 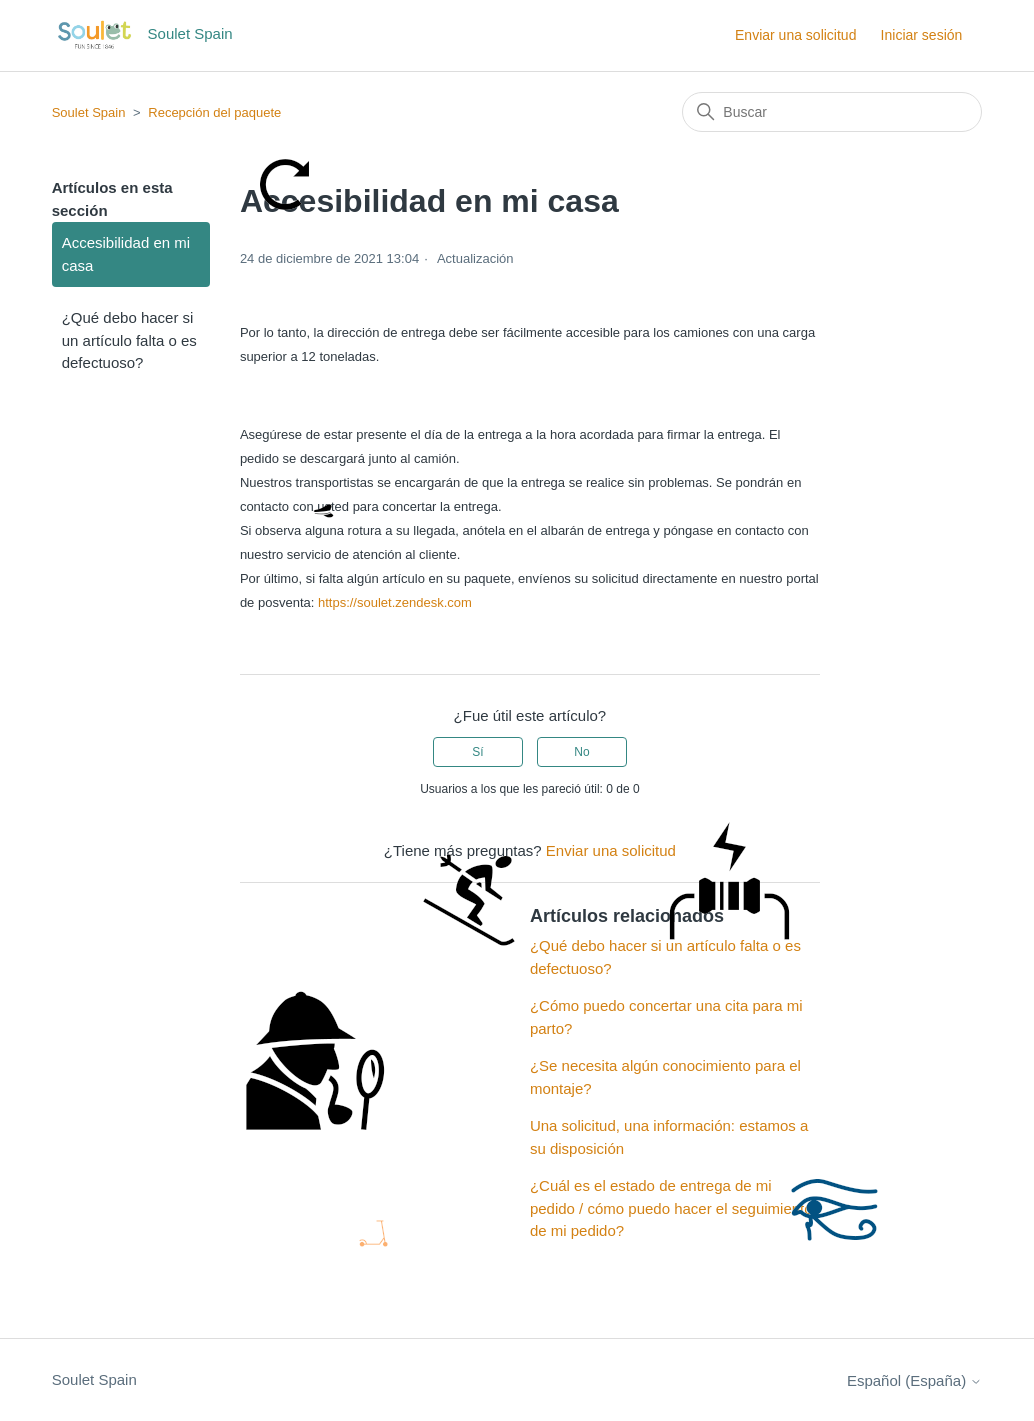 What do you see at coordinates (323, 511) in the screenshot?
I see `view captain or officer profile` at bounding box center [323, 511].